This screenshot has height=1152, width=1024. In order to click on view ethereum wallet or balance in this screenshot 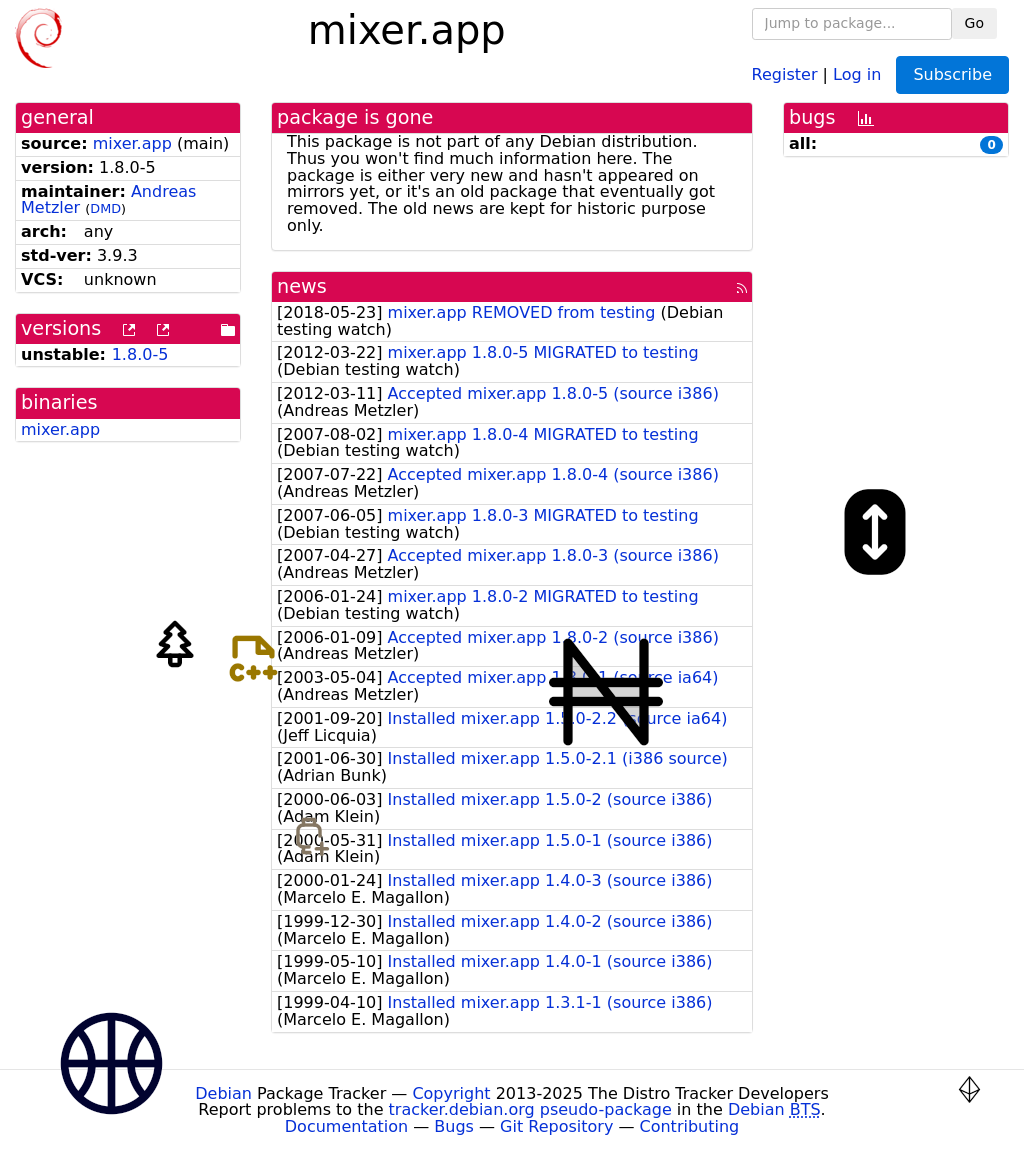, I will do `click(969, 1089)`.